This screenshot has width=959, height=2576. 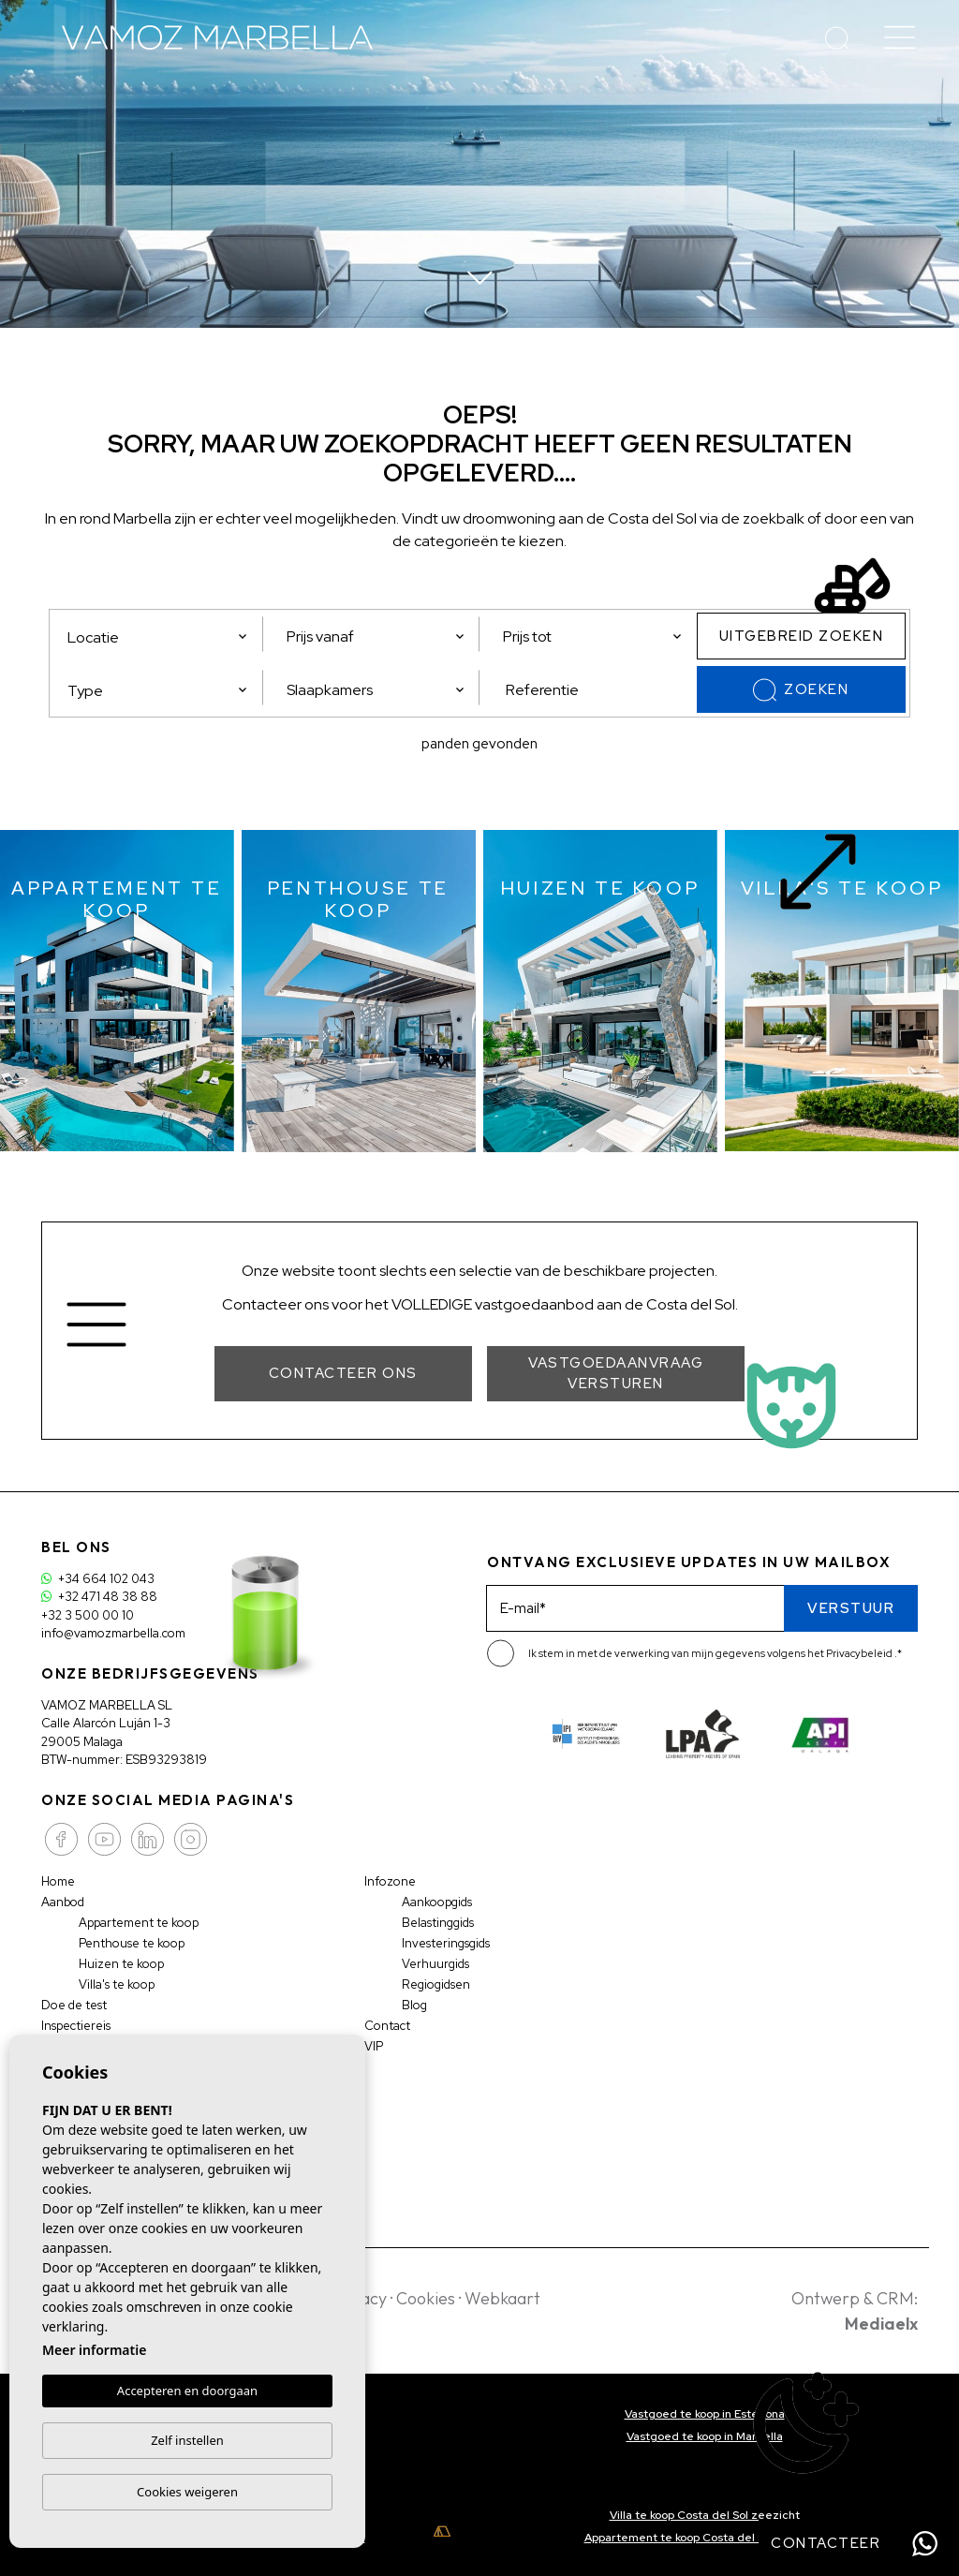 What do you see at coordinates (442, 2532) in the screenshot?
I see `view camping or outdoor locations` at bounding box center [442, 2532].